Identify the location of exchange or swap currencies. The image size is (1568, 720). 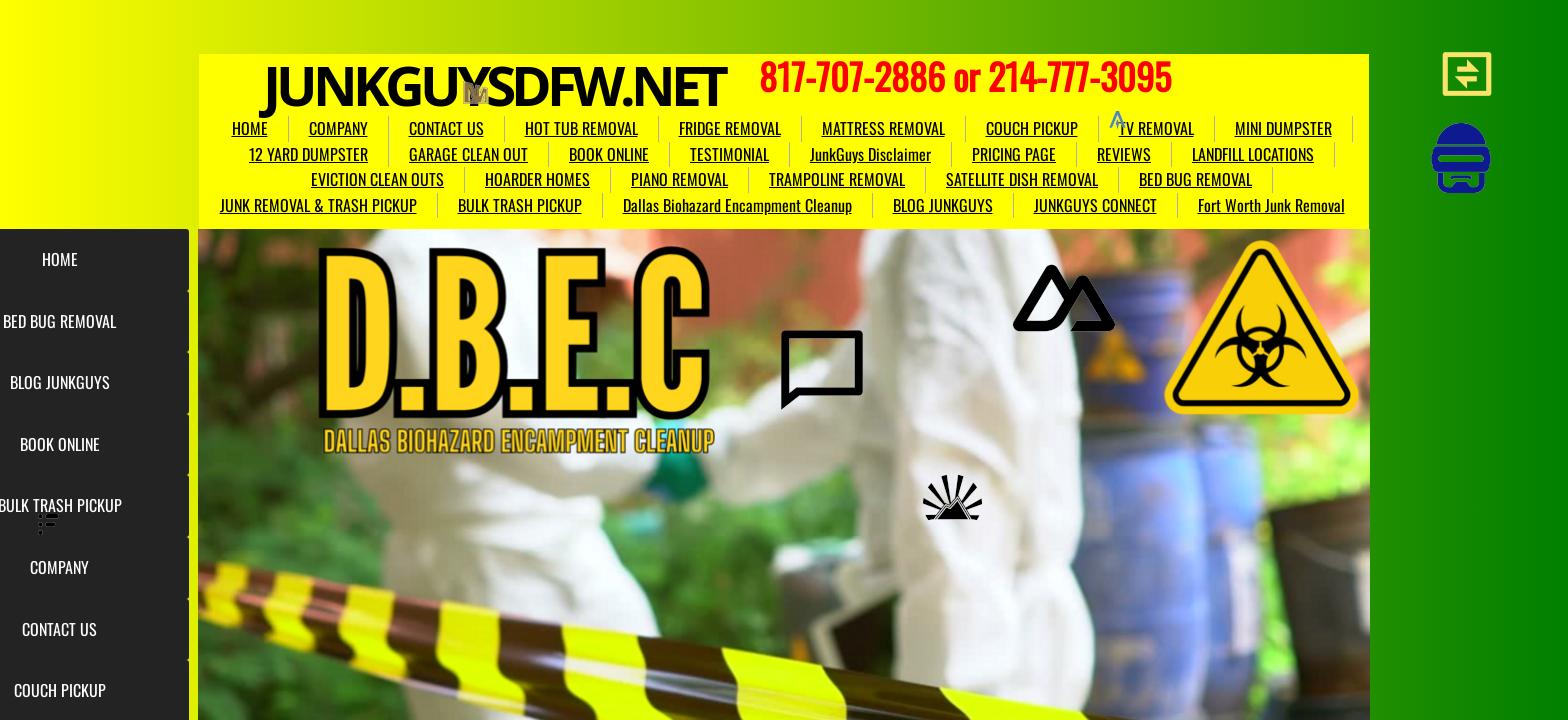
(1467, 74).